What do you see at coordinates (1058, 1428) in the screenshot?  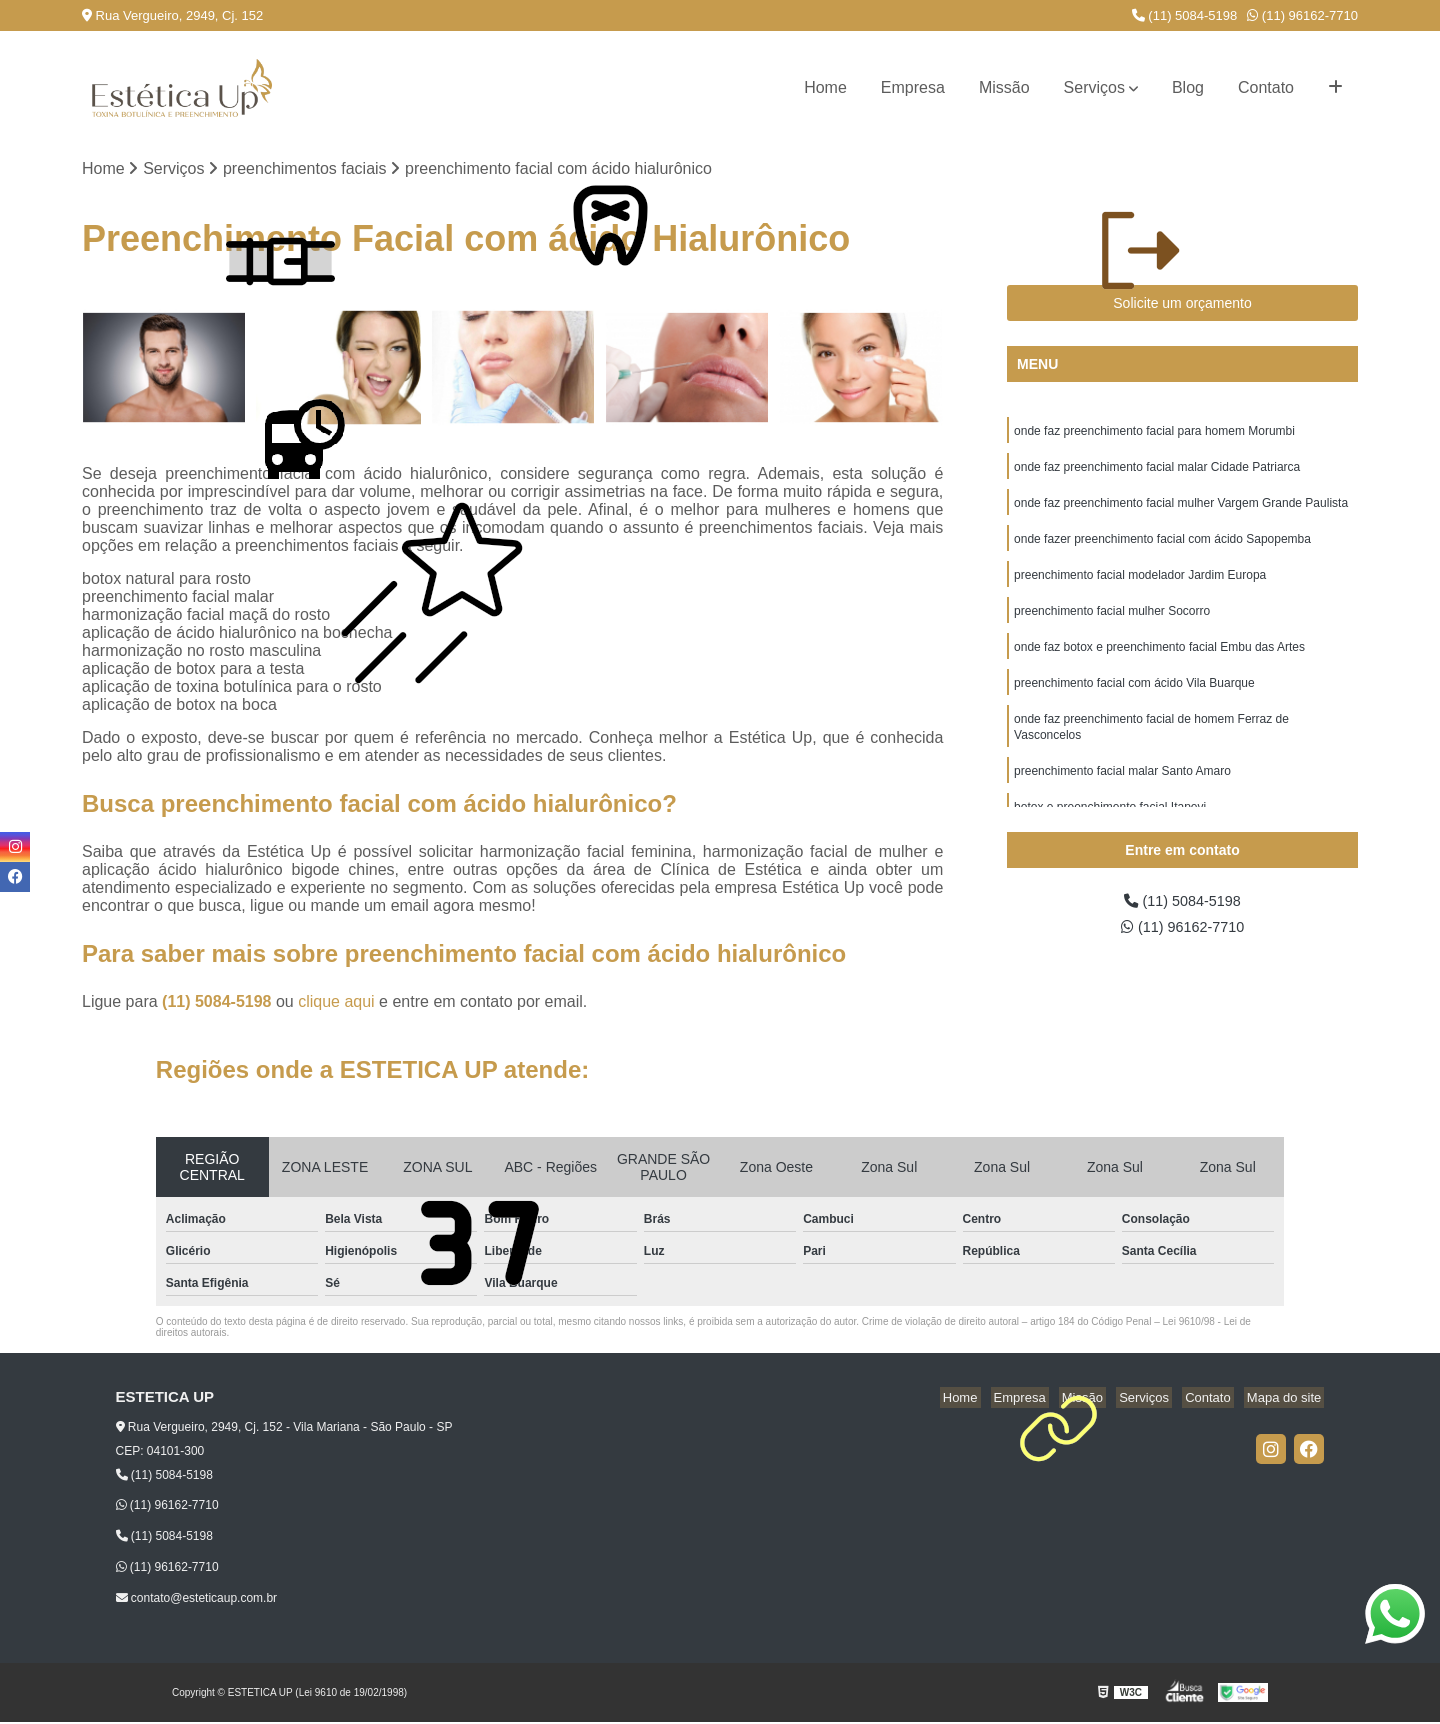 I see `copy or share a link` at bounding box center [1058, 1428].